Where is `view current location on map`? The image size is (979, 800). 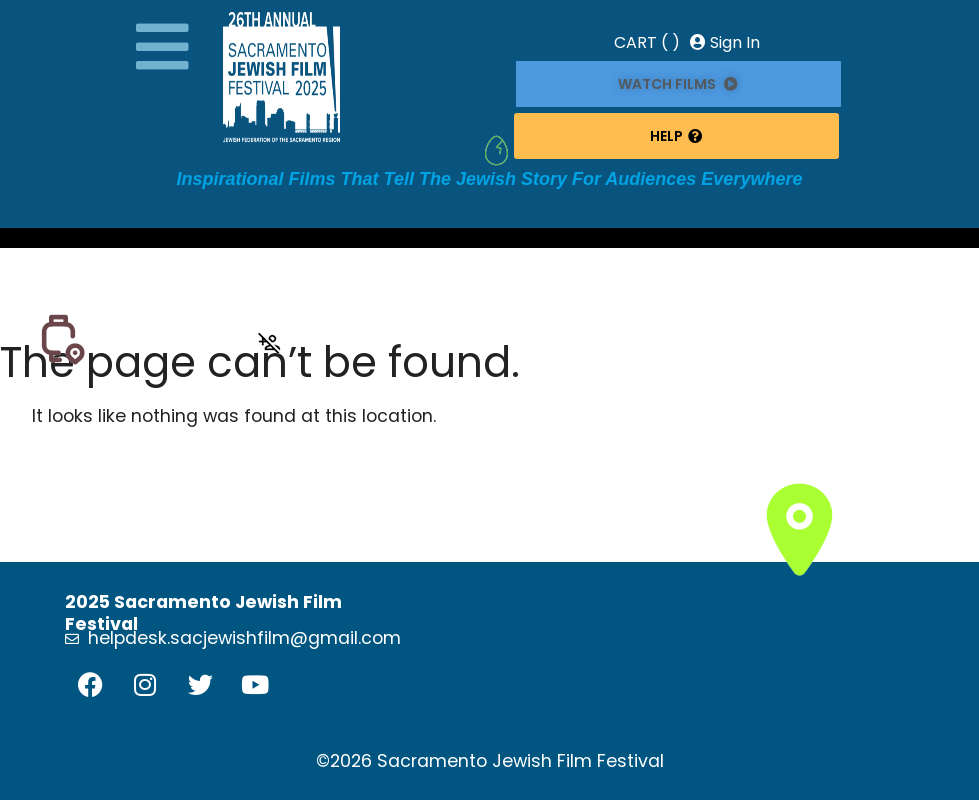 view current location on map is located at coordinates (799, 529).